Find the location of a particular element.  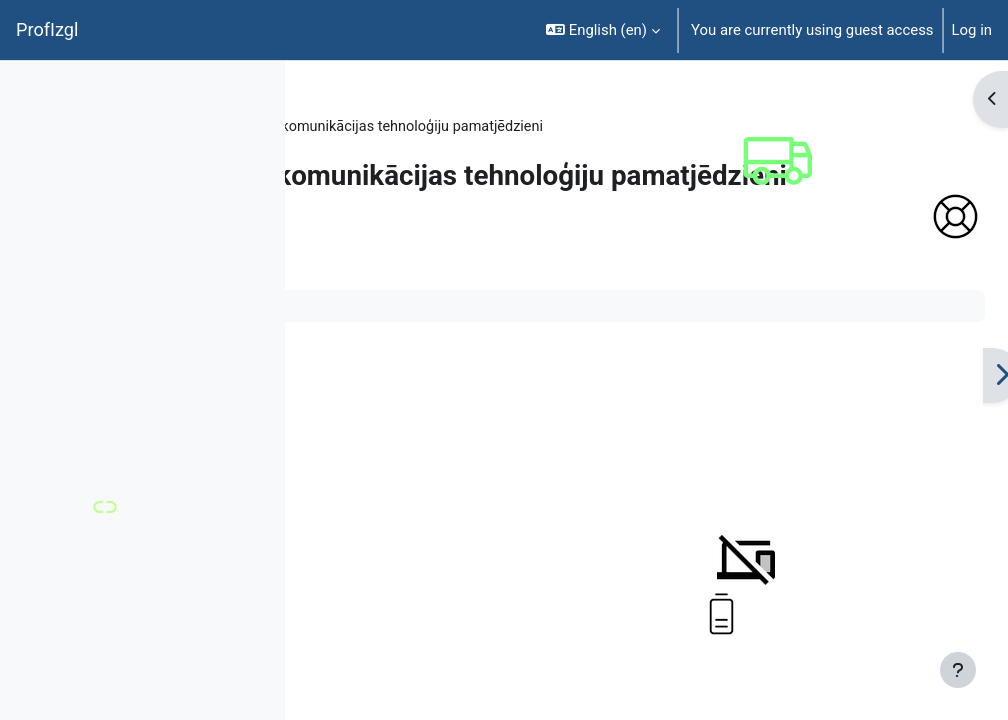

disconnect or remove a linked account is located at coordinates (105, 507).